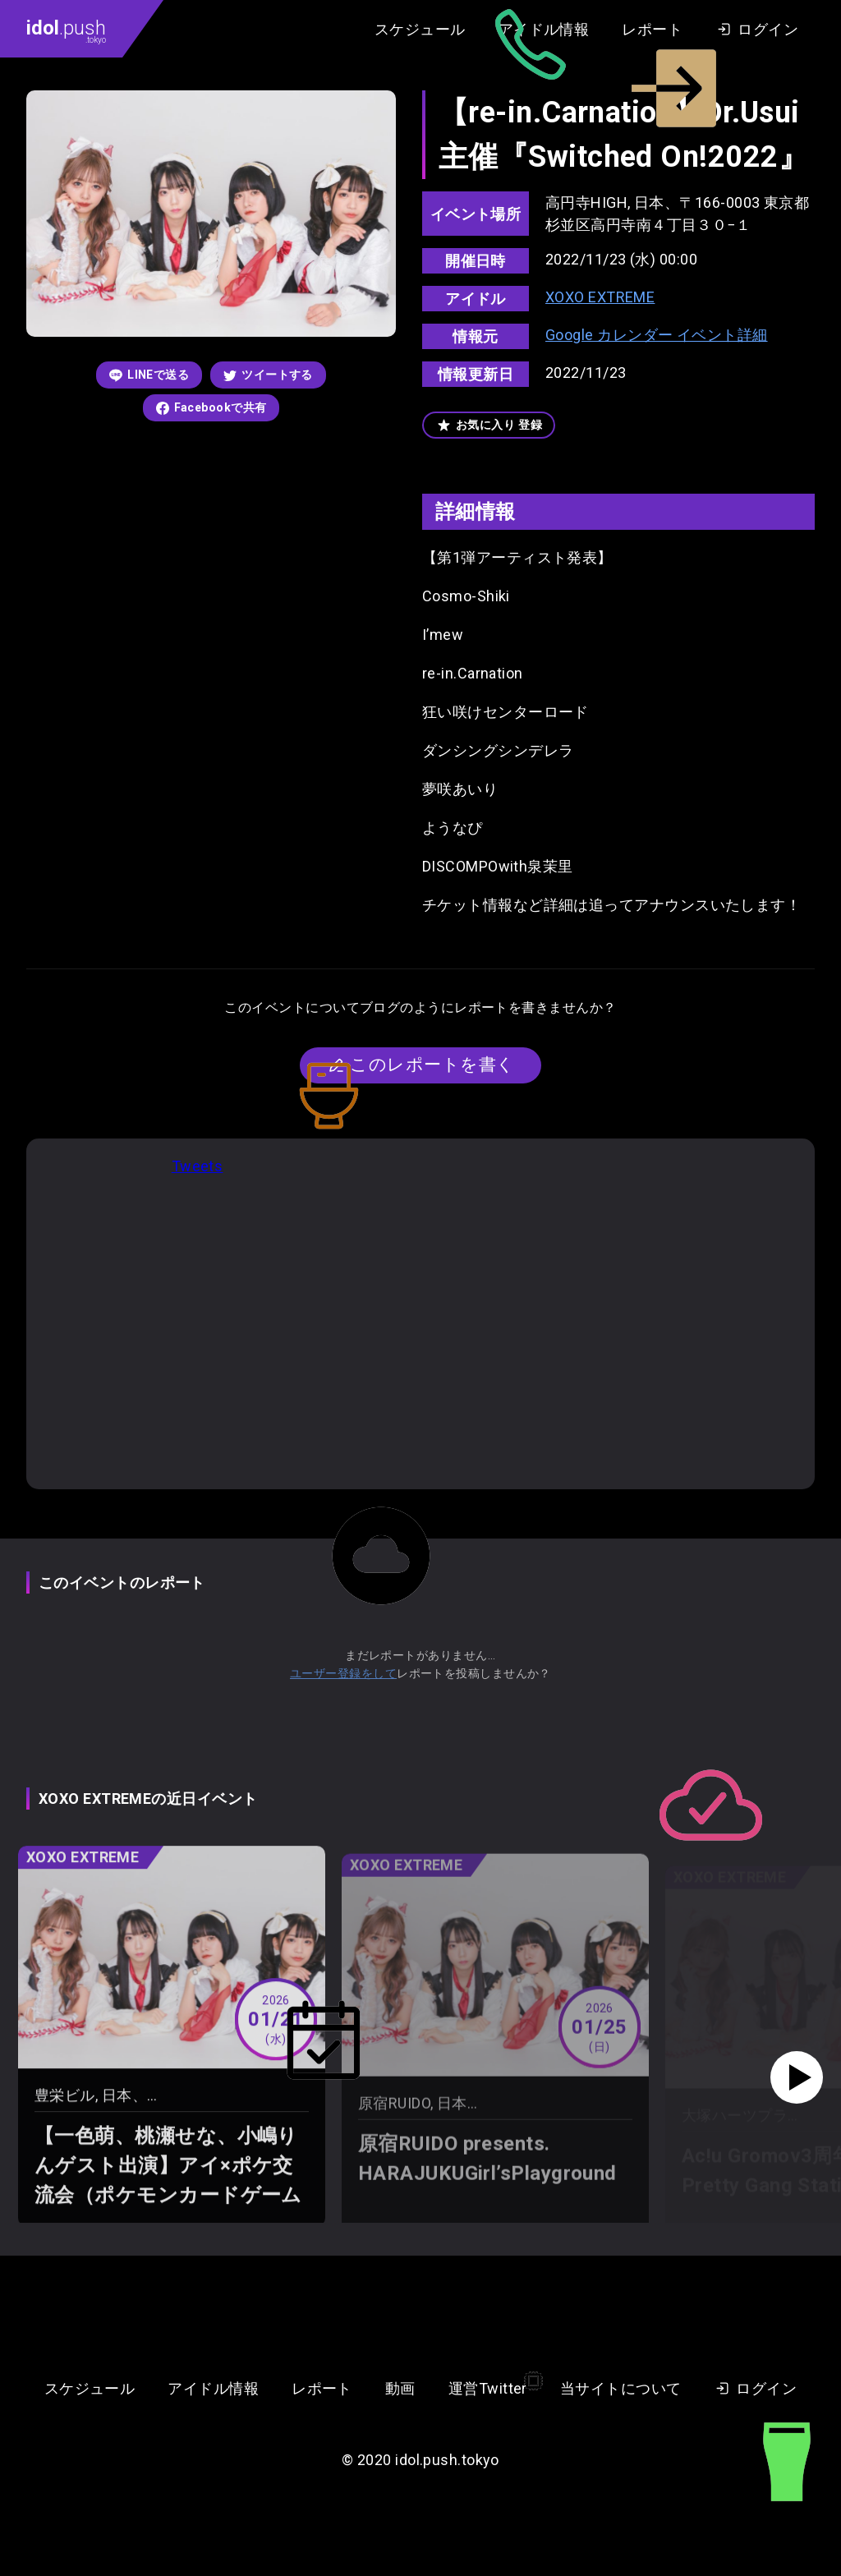 Image resolution: width=841 pixels, height=2576 pixels. I want to click on make a phone call, so click(531, 44).